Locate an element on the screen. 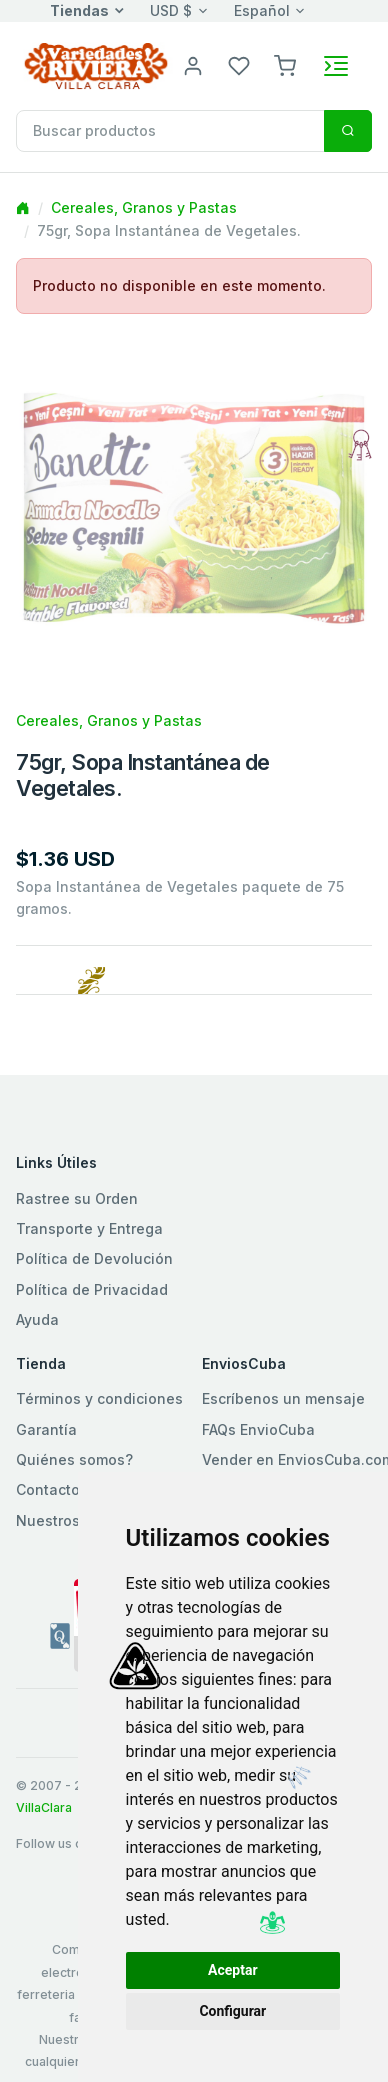 The height and width of the screenshot is (2082, 388). indicates quicksand hazard or trap in game is located at coordinates (272, 1922).